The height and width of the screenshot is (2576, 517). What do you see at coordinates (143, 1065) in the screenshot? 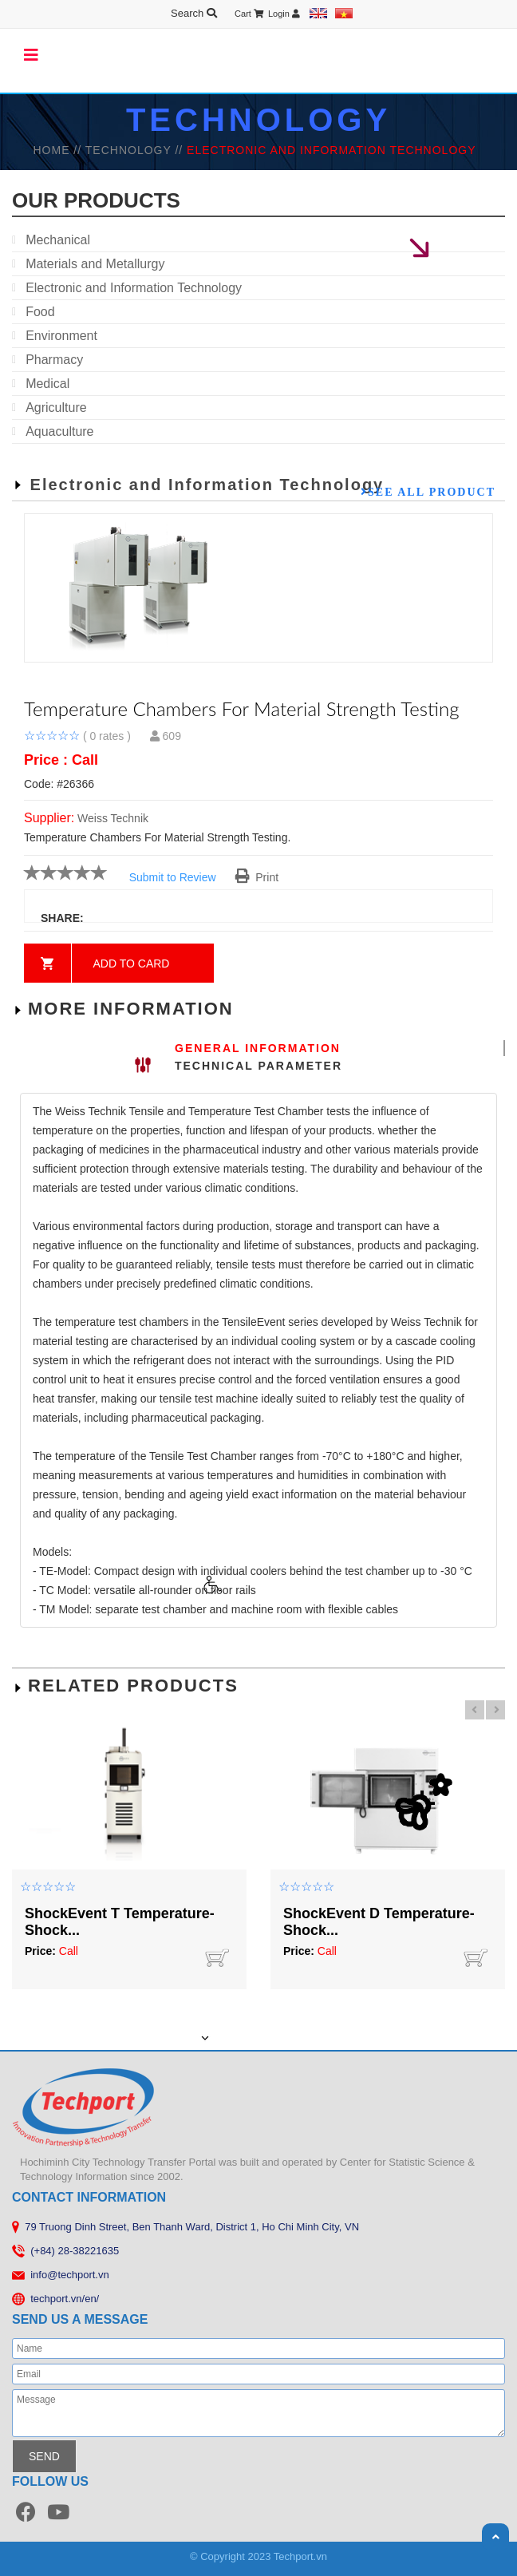
I see `view candlestick chart for stock or crypto trading` at bounding box center [143, 1065].